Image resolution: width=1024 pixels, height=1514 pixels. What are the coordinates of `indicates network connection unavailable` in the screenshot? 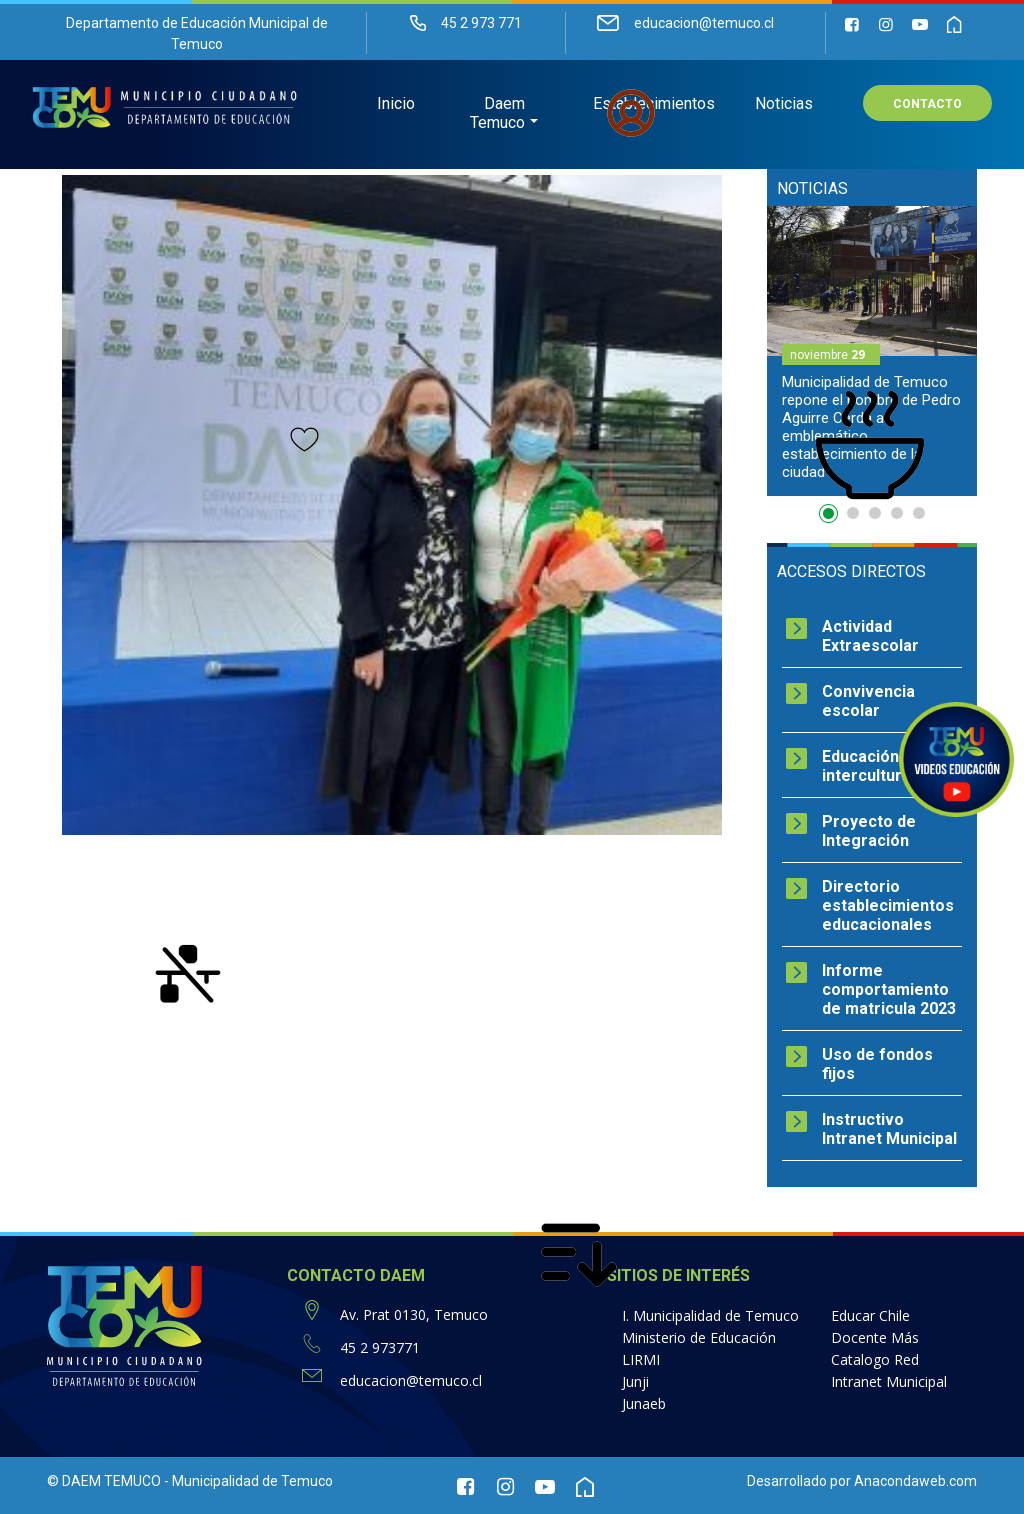 It's located at (188, 975).